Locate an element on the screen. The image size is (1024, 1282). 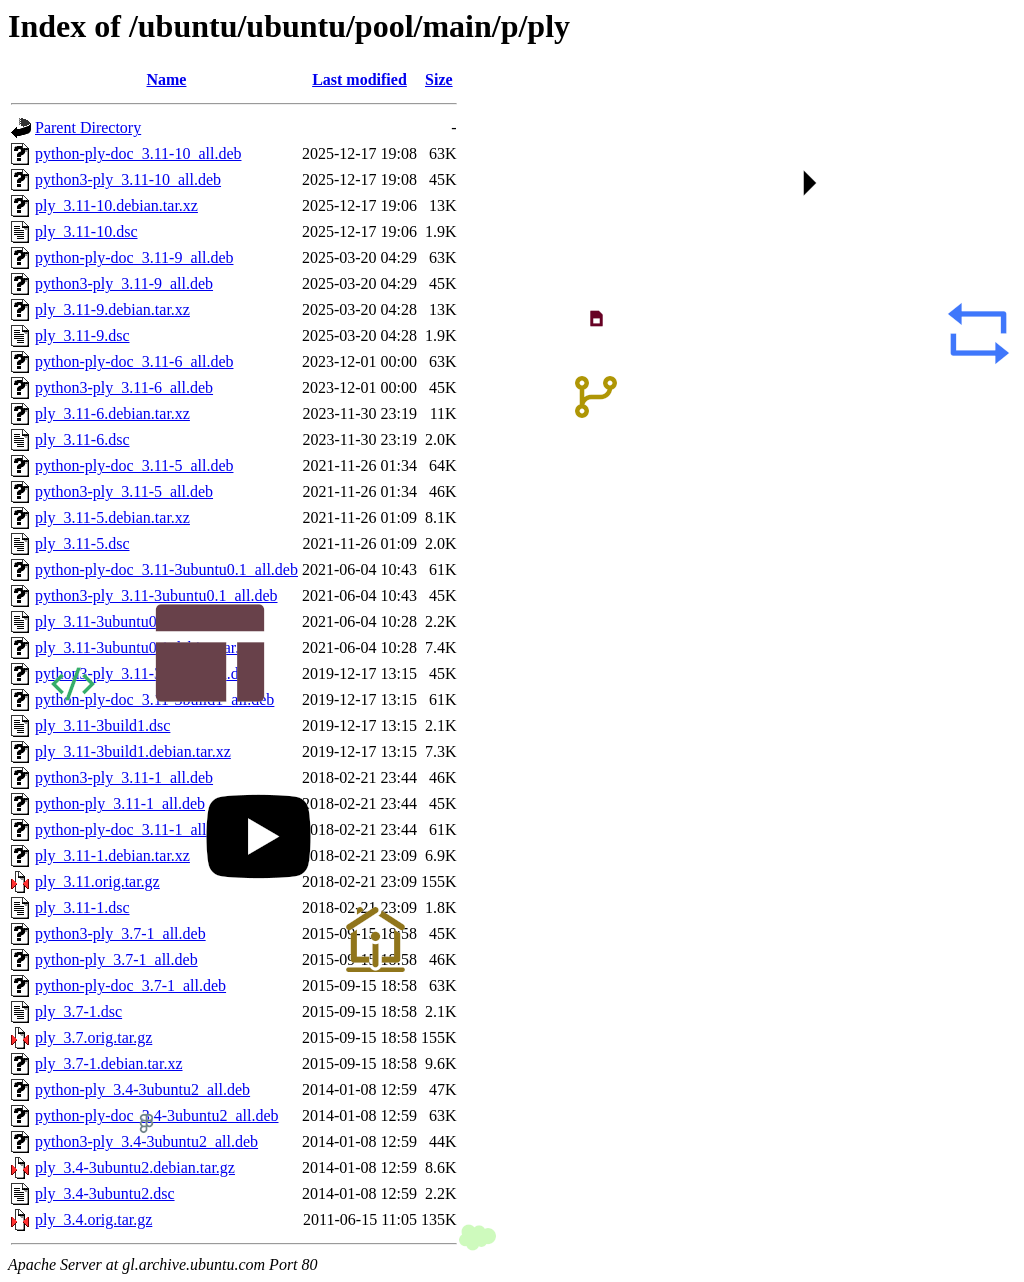
open YouTube app is located at coordinates (258, 836).